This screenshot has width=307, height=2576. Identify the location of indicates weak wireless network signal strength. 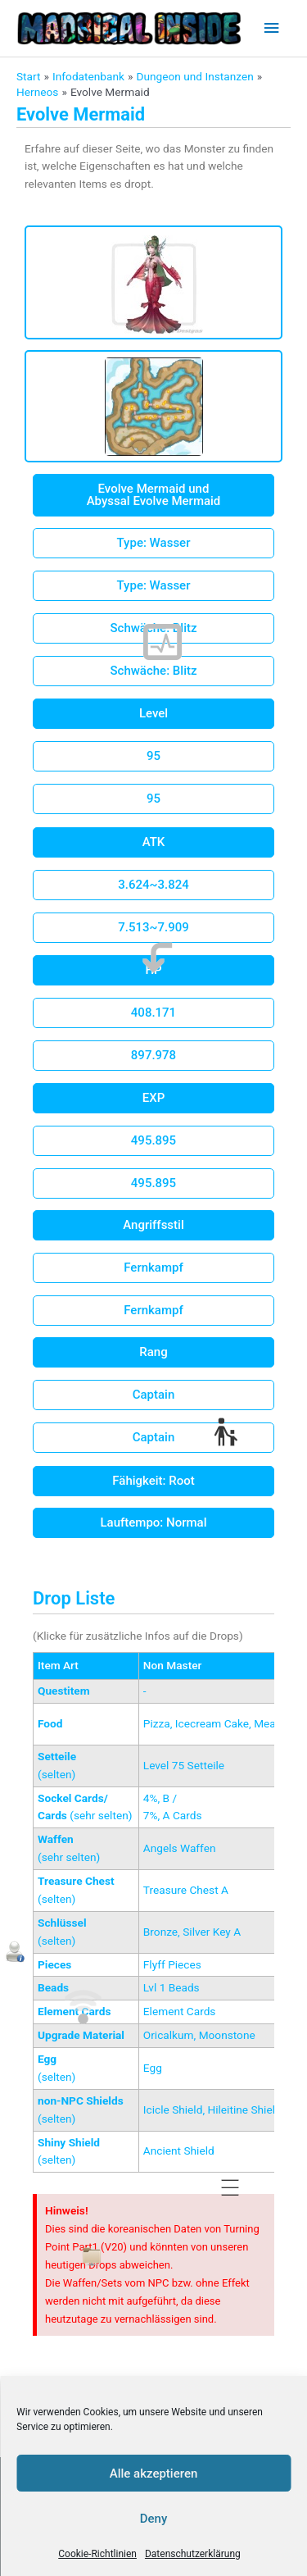
(83, 2005).